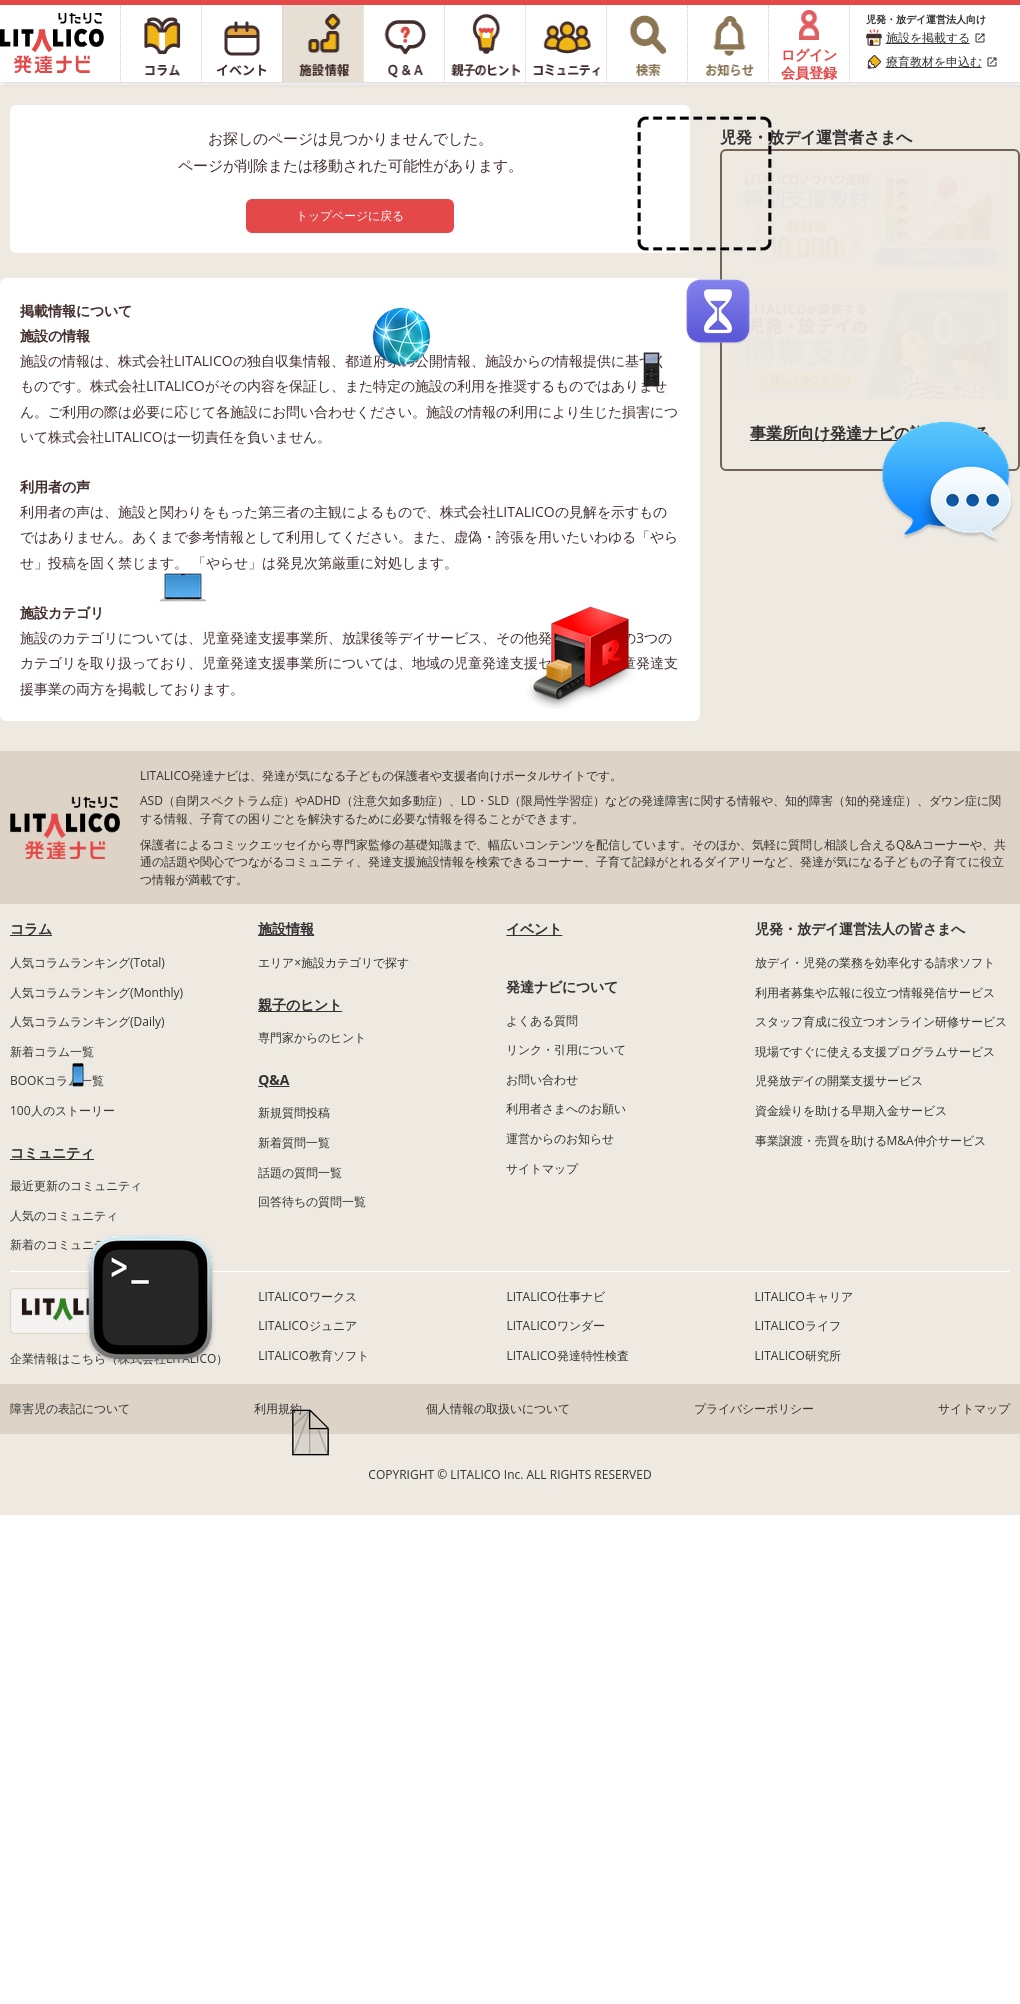 This screenshot has width=1020, height=2004. I want to click on indicates a software package repository, so click(581, 654).